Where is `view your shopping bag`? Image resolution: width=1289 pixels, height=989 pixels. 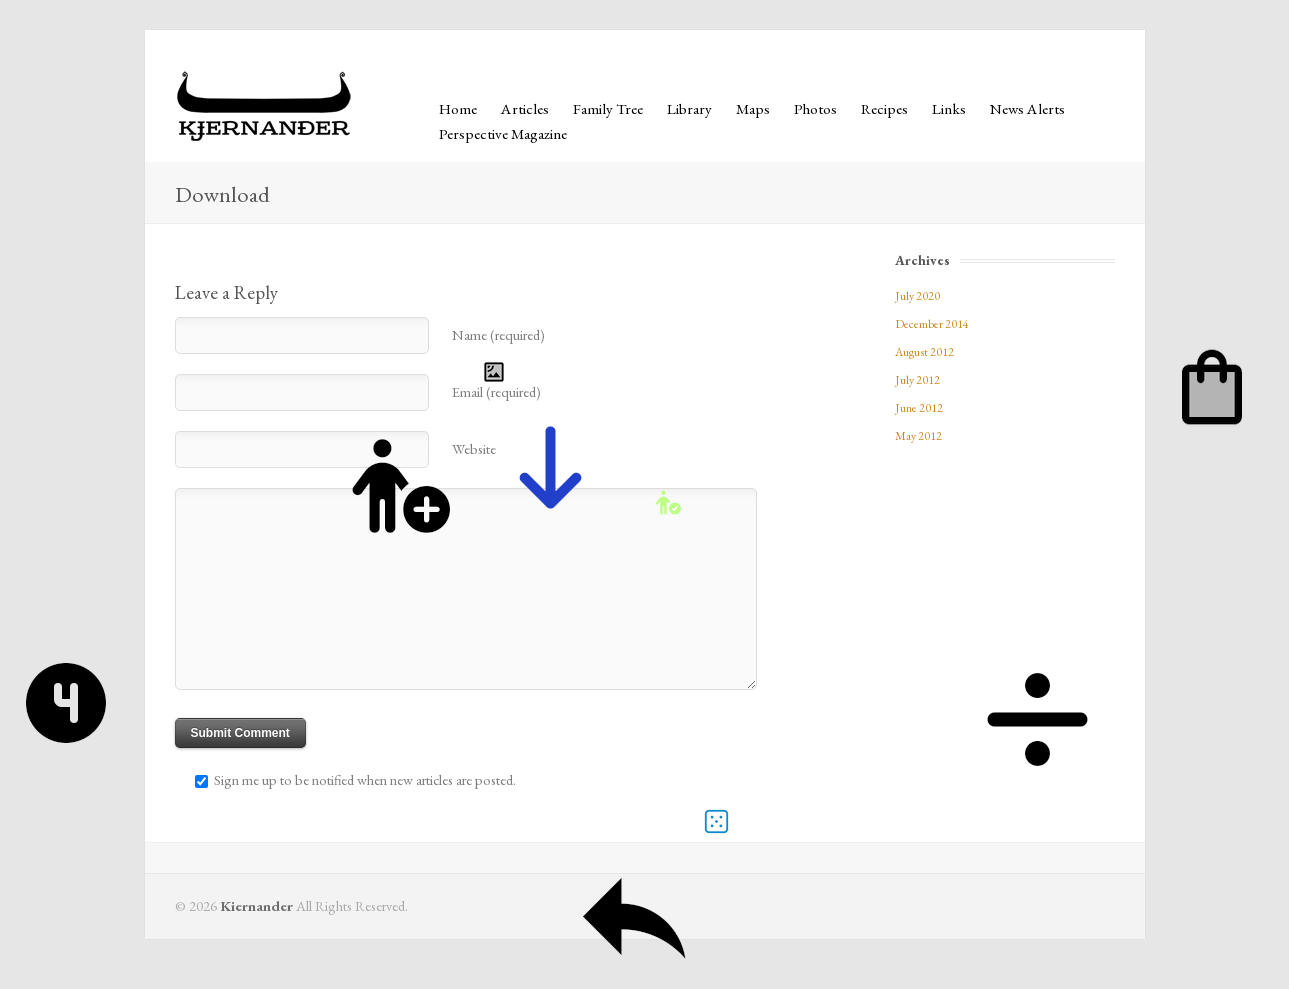 view your shopping bag is located at coordinates (1212, 387).